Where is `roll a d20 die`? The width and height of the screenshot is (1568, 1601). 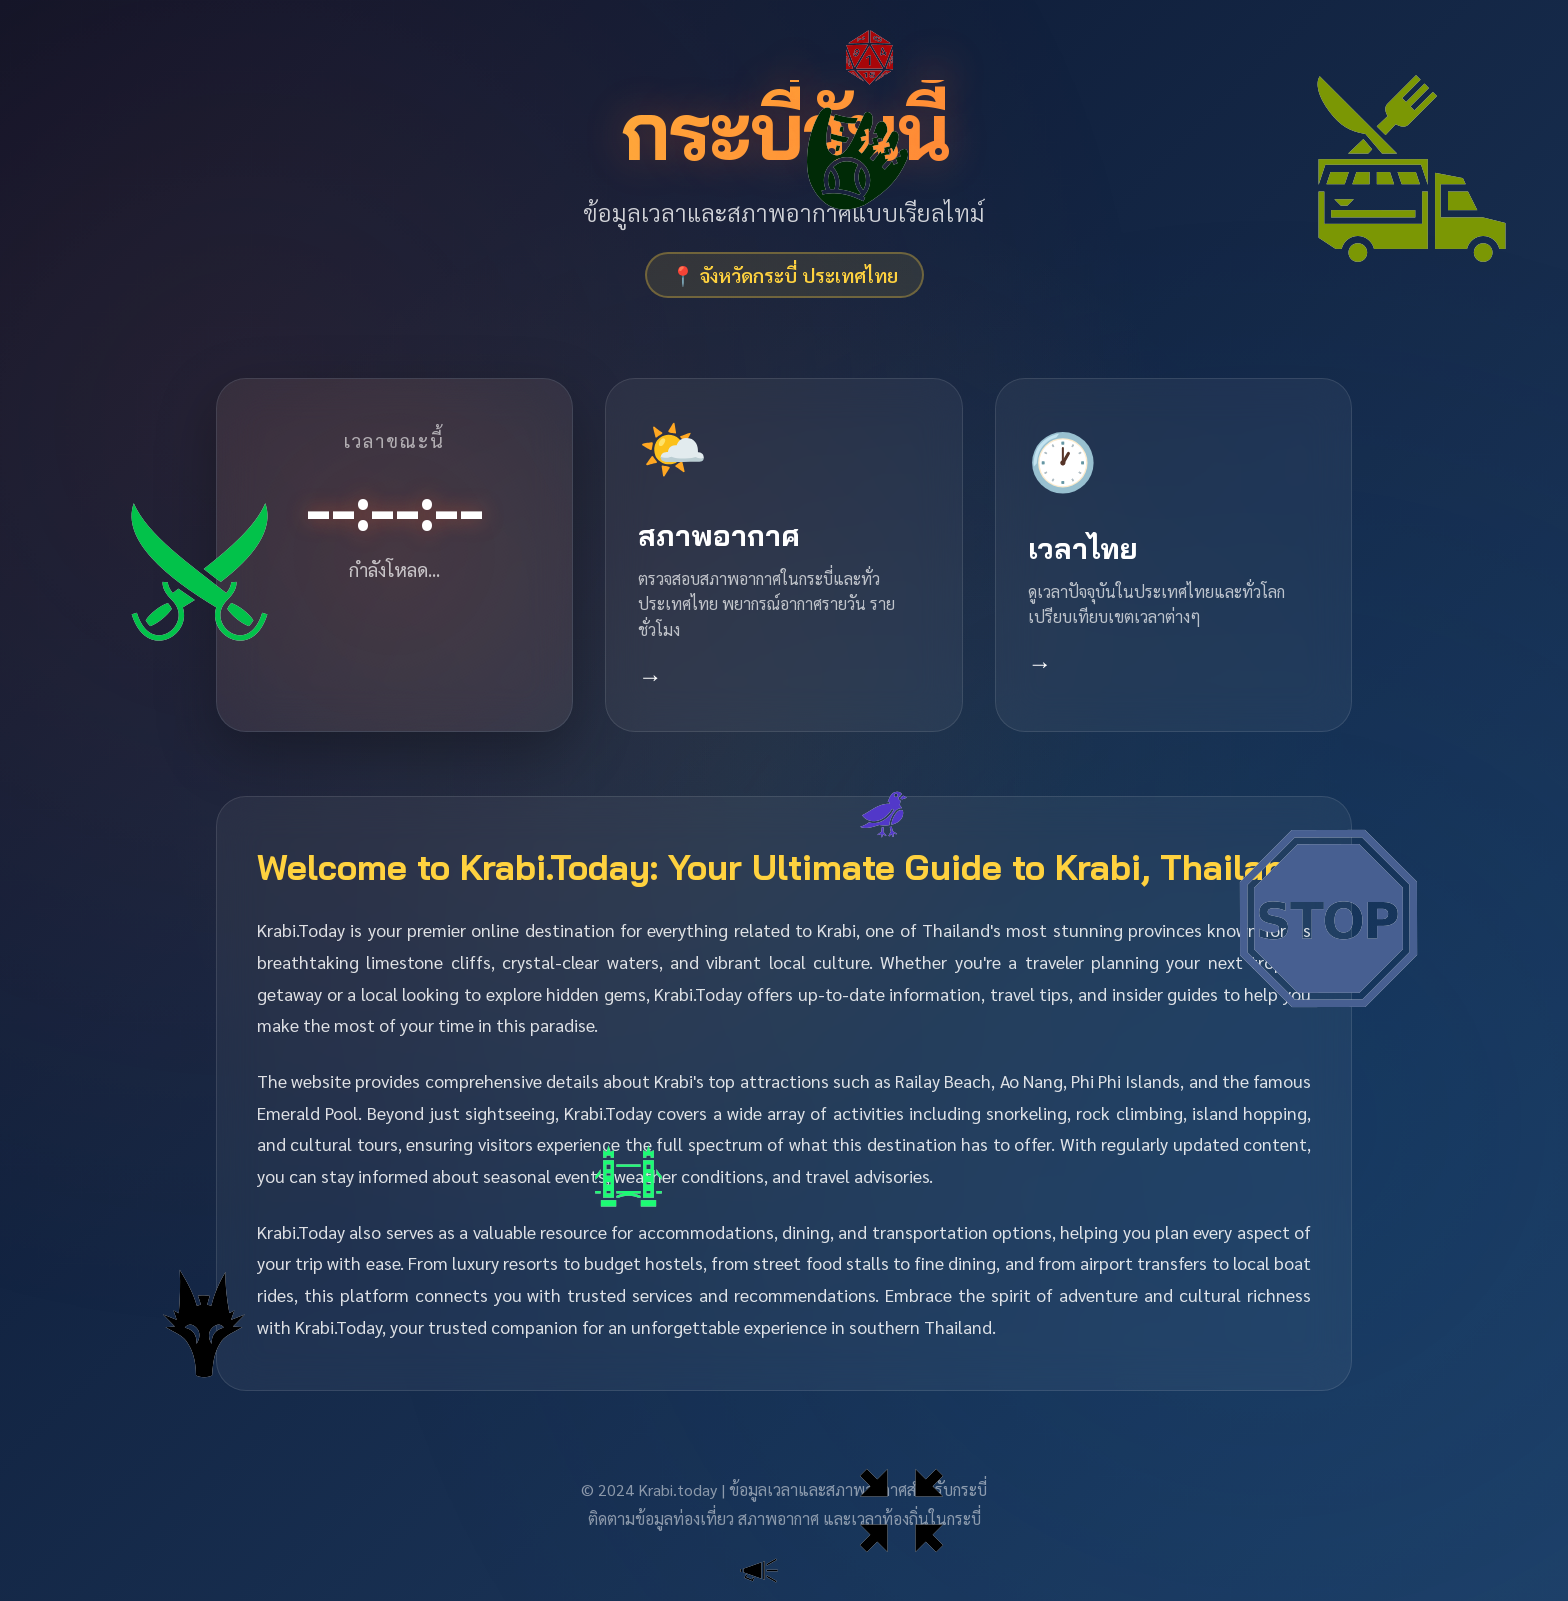
roll a d20 die is located at coordinates (869, 57).